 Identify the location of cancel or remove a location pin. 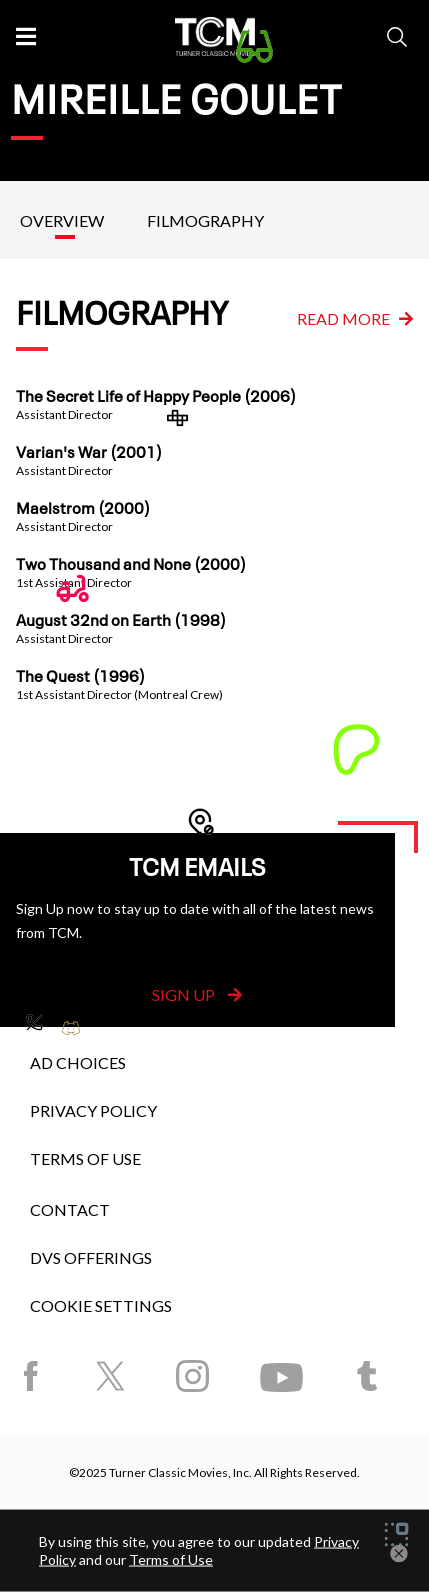
(200, 821).